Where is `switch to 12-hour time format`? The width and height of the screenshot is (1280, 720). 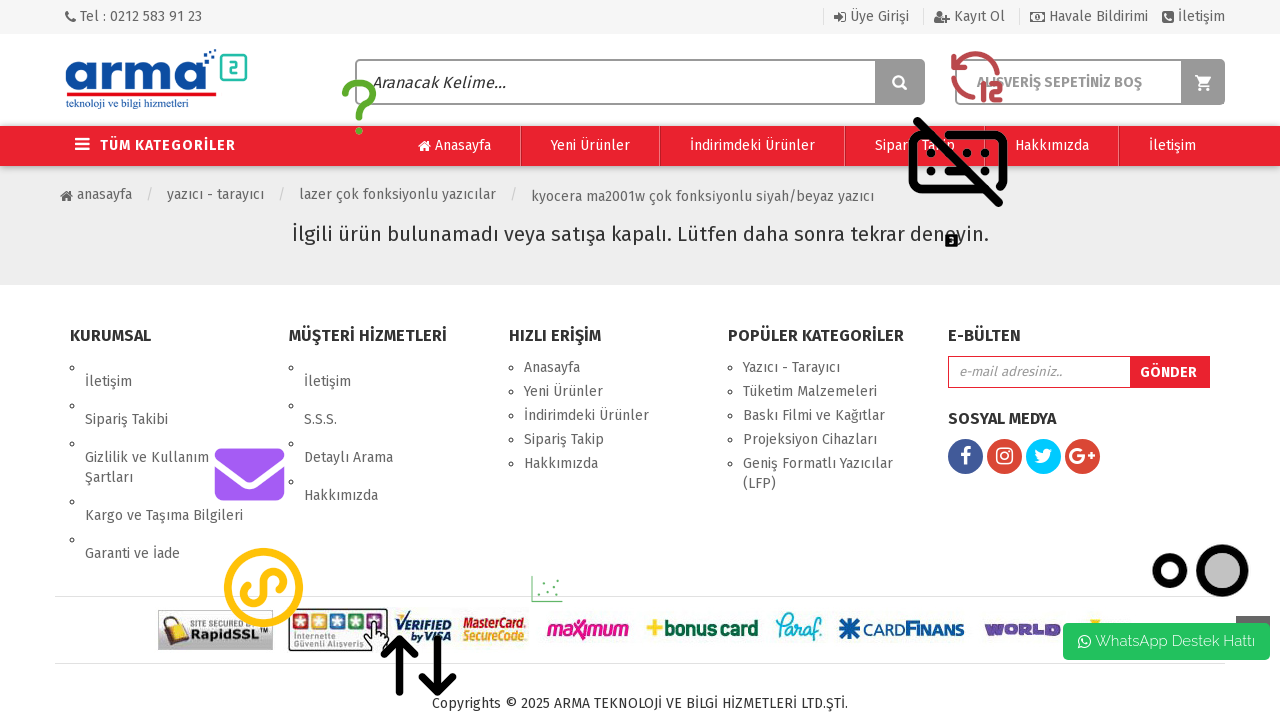 switch to 12-hour time format is located at coordinates (975, 75).